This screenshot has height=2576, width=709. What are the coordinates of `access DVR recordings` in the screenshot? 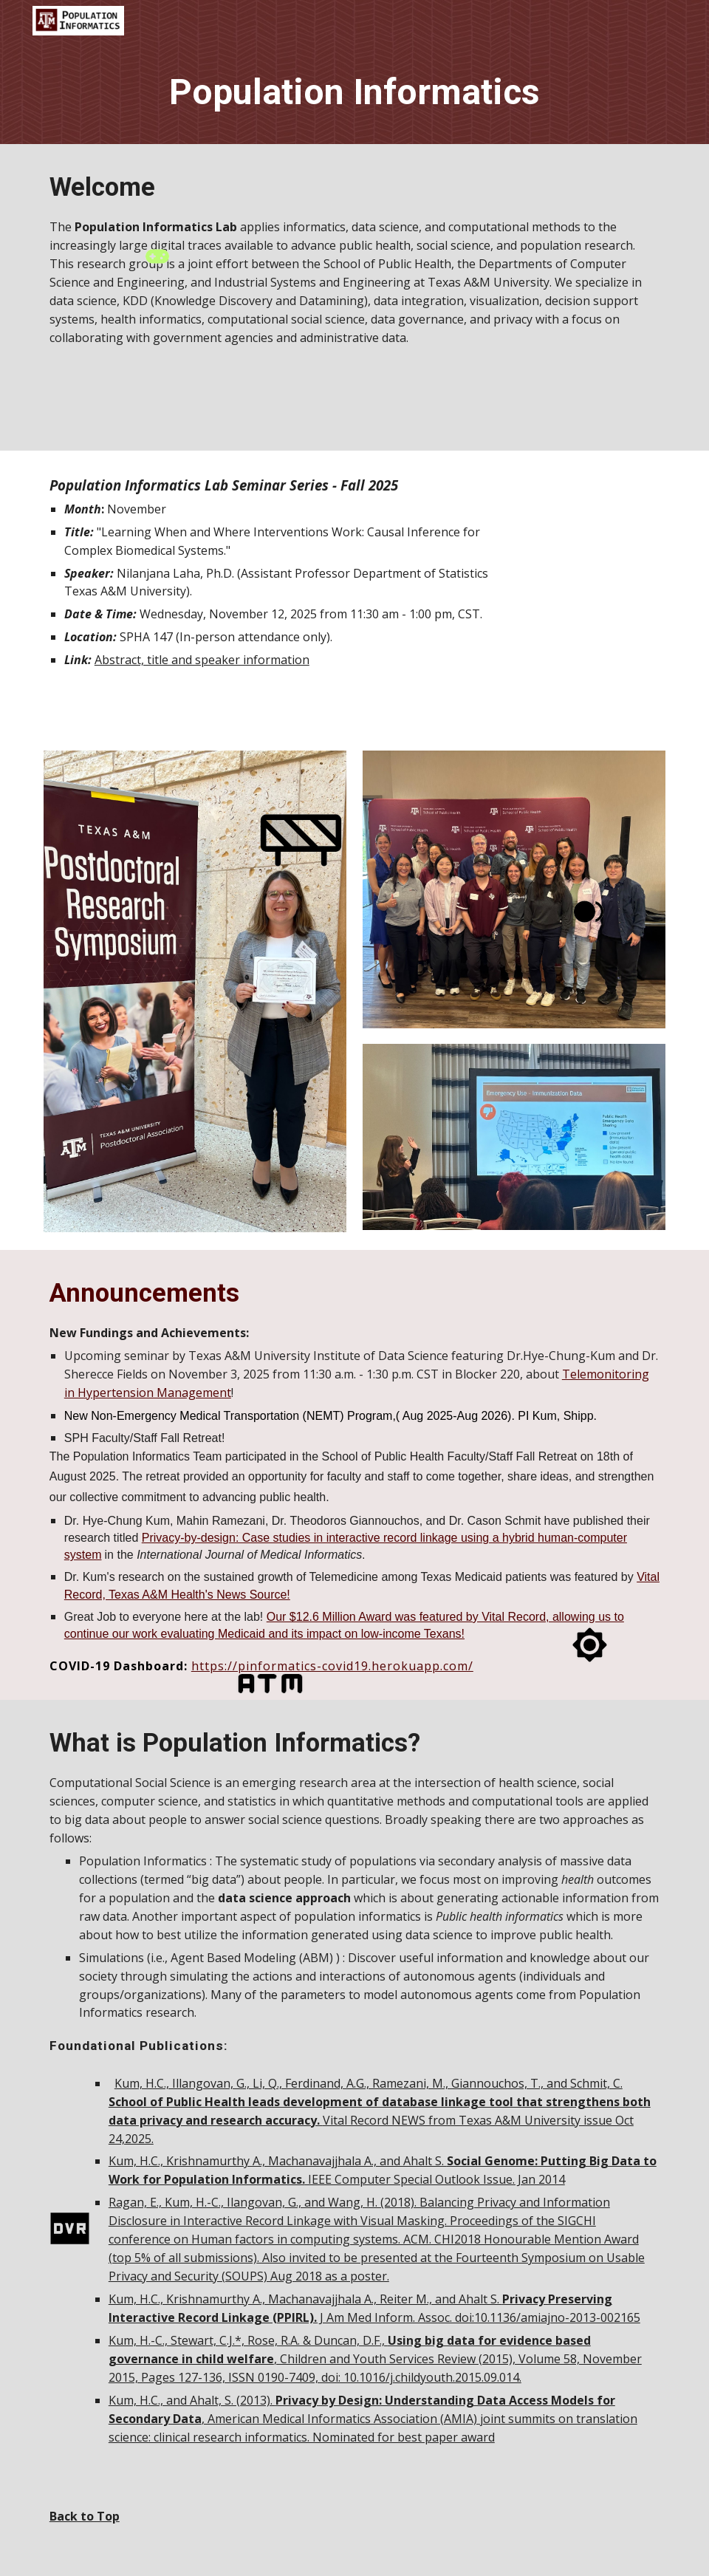 It's located at (69, 2228).